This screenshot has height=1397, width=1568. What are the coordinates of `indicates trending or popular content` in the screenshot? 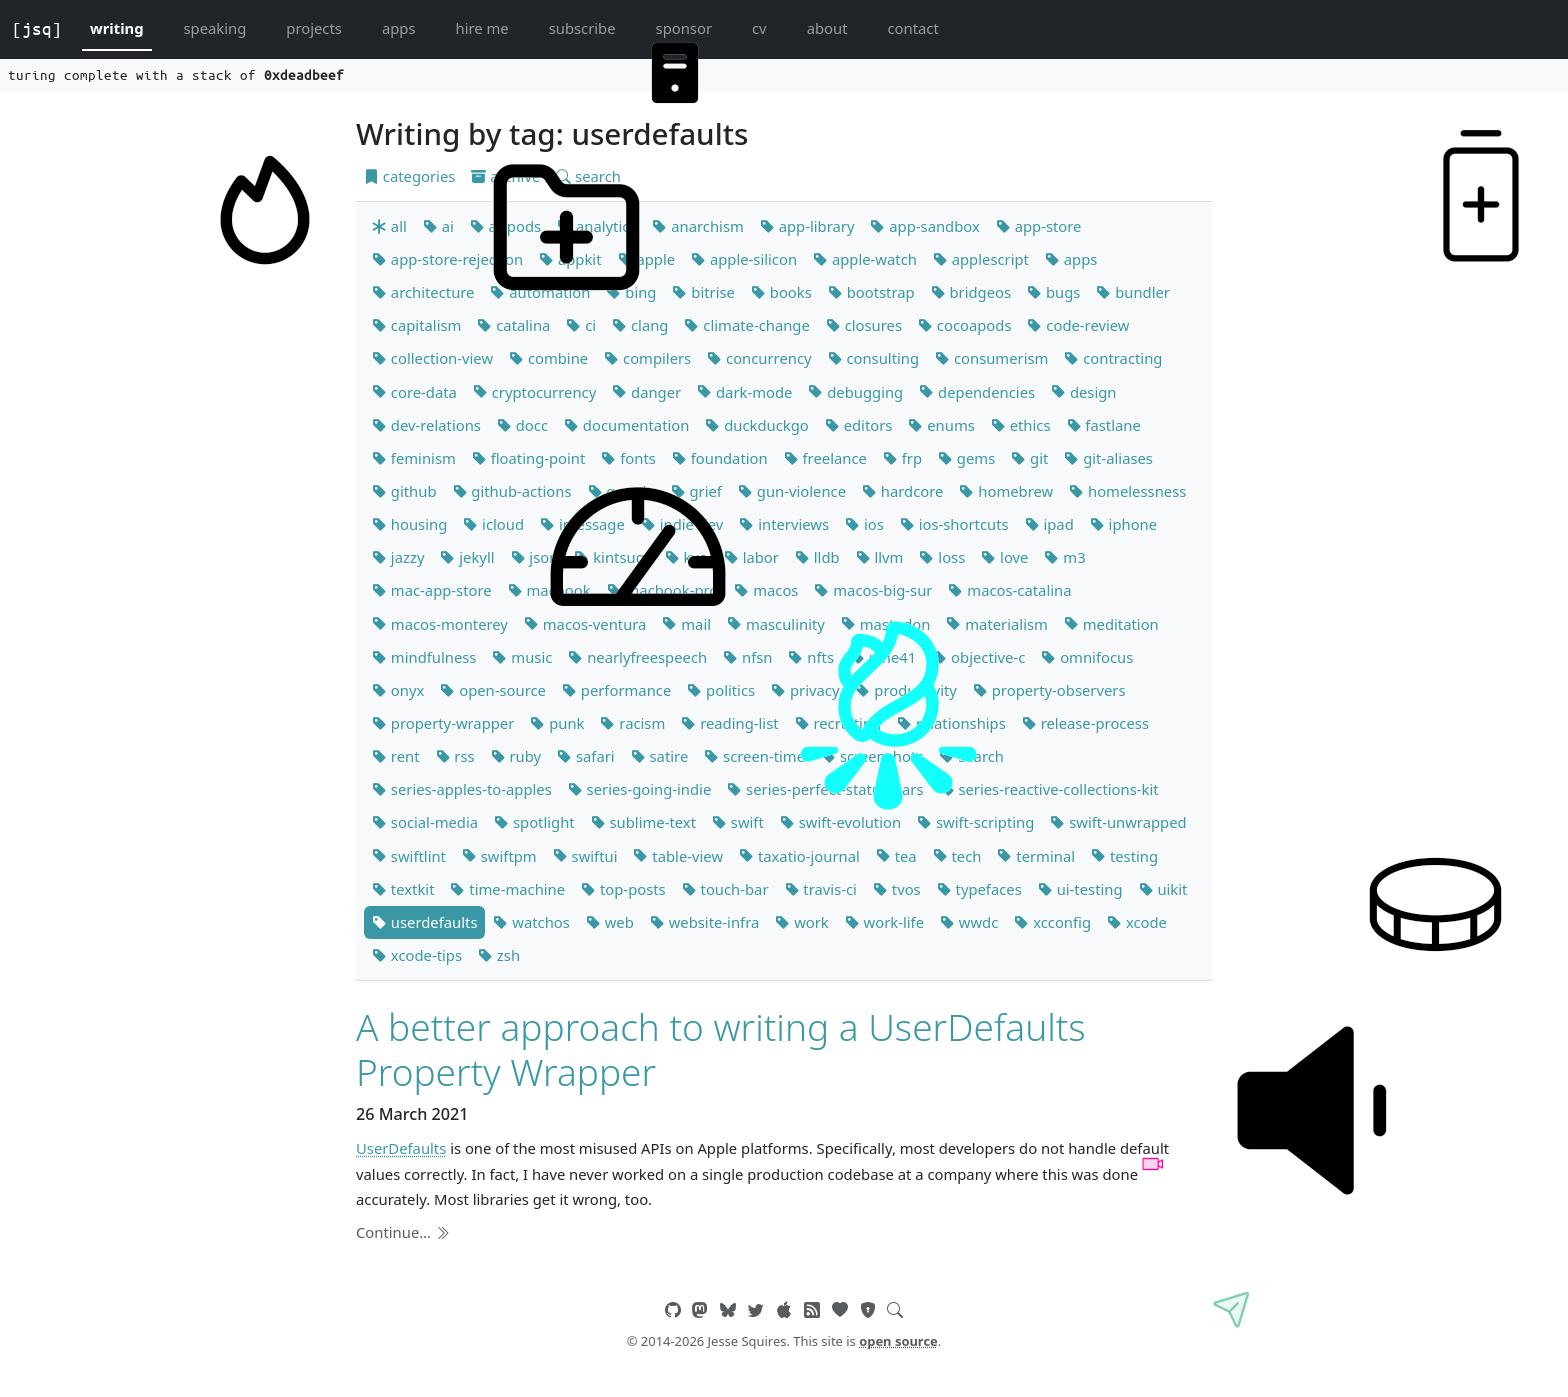 It's located at (265, 212).